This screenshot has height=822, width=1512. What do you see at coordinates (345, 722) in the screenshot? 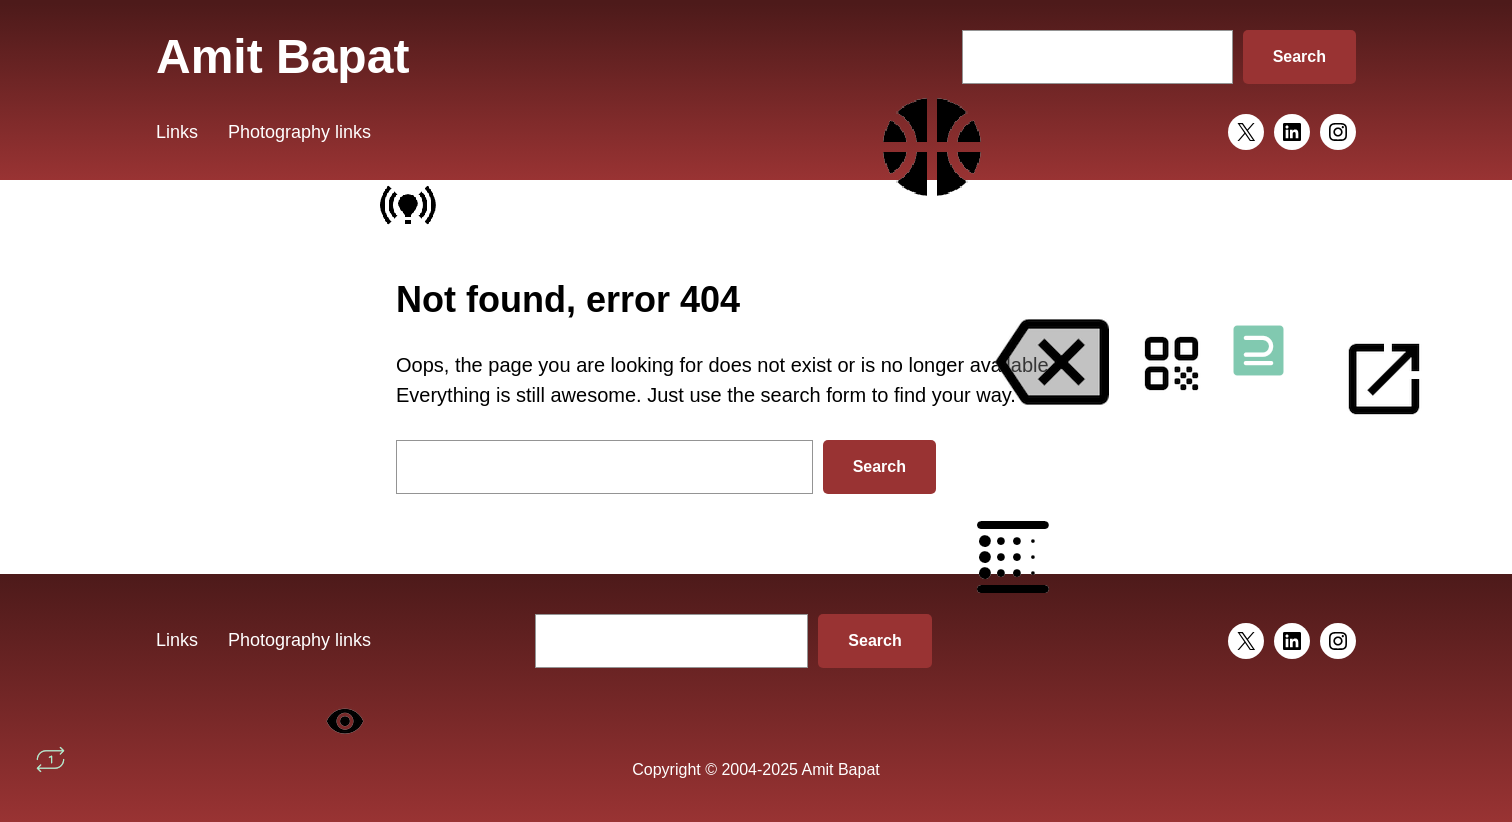
I see `toggle visibility of an item or element` at bounding box center [345, 722].